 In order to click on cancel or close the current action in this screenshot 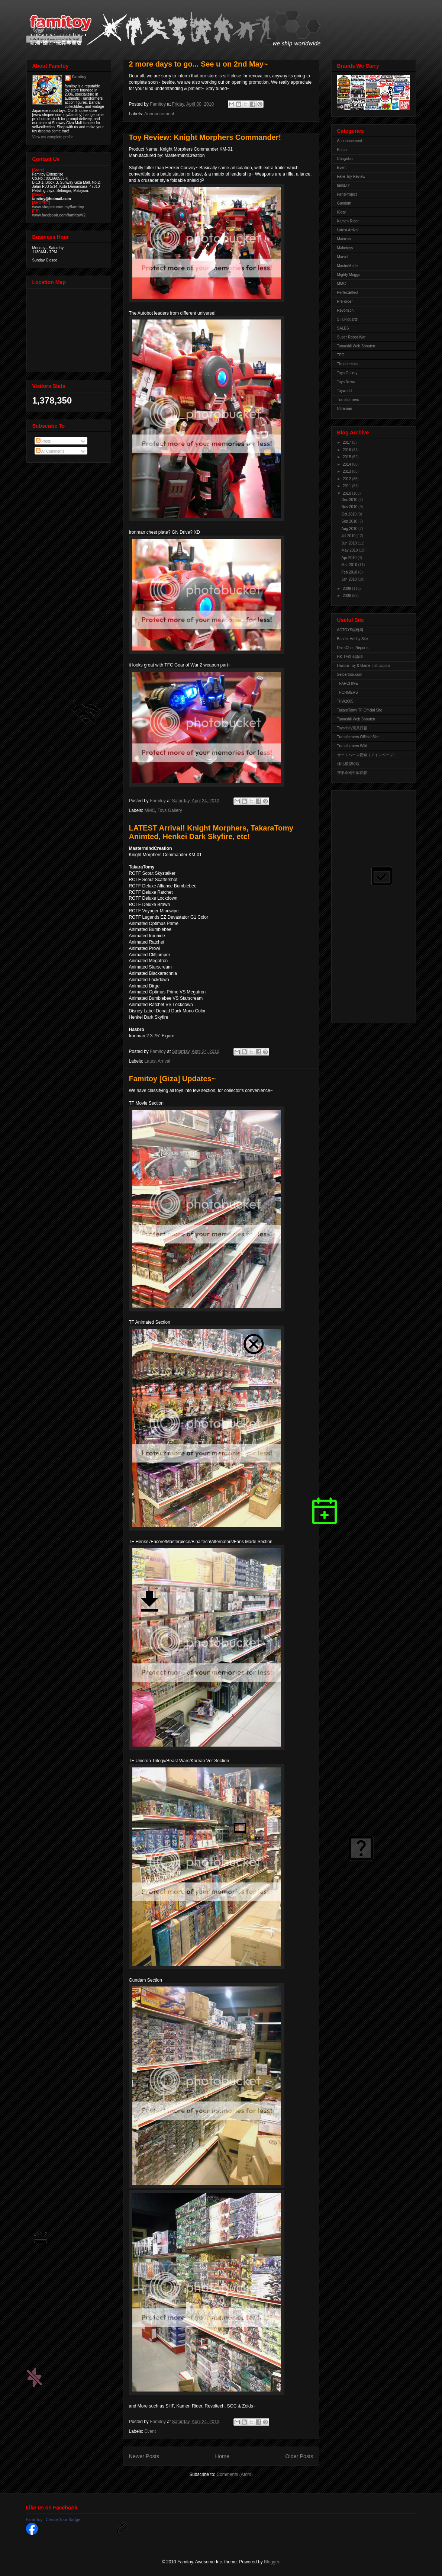, I will do `click(254, 1344)`.